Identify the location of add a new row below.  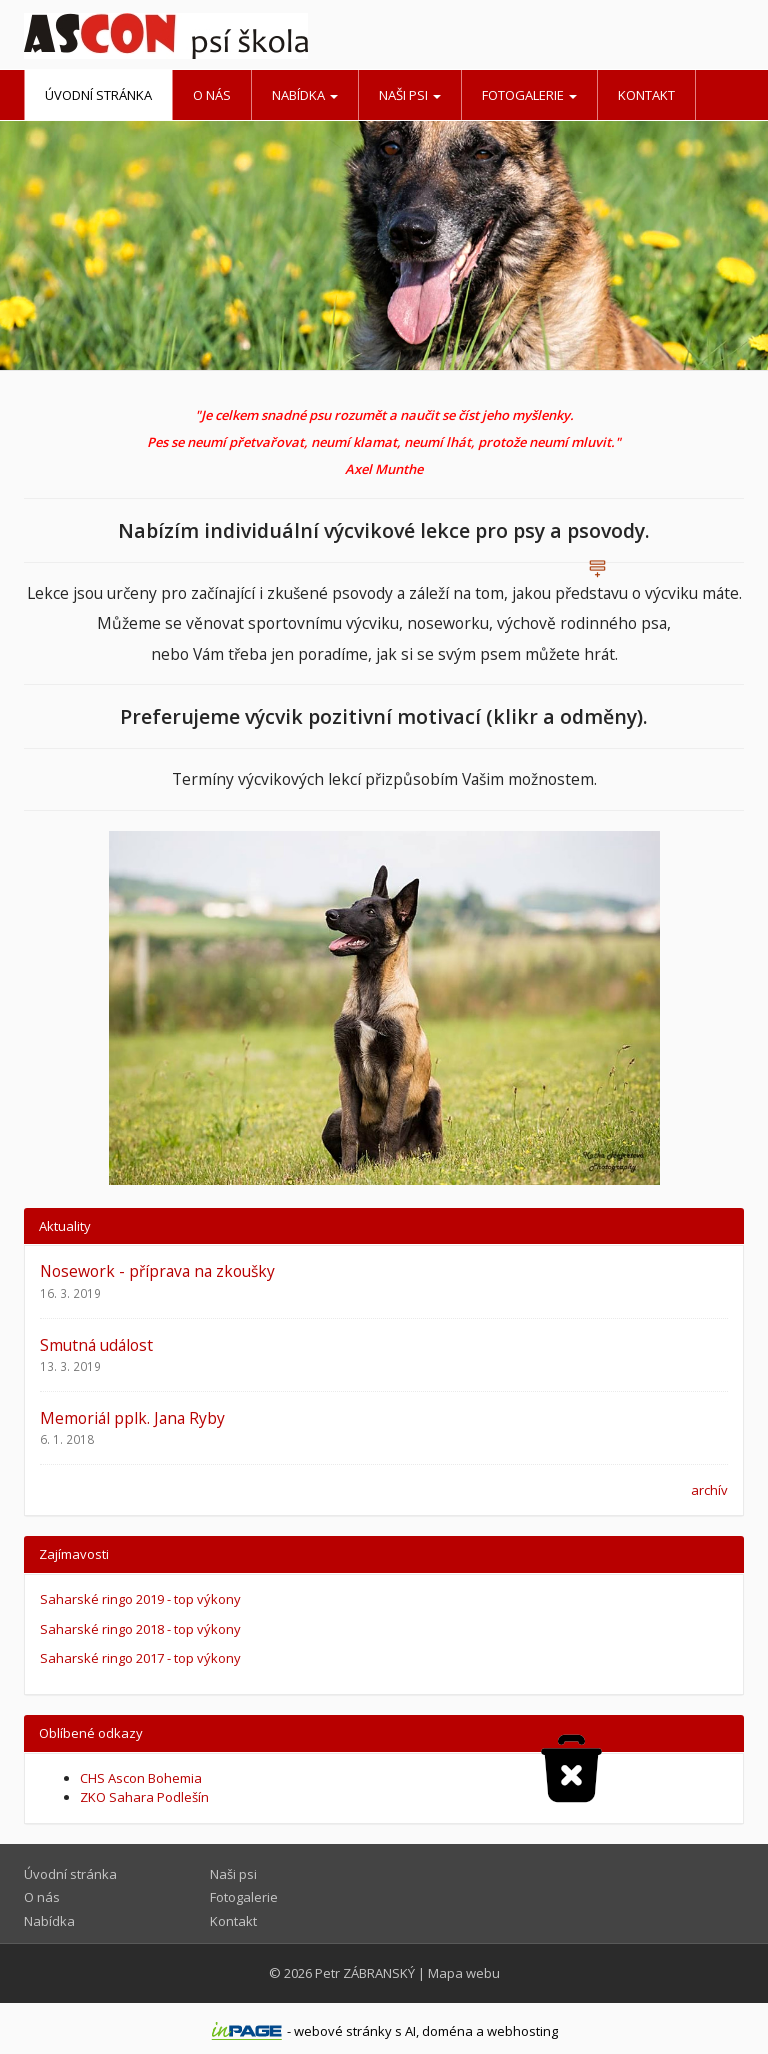
(597, 567).